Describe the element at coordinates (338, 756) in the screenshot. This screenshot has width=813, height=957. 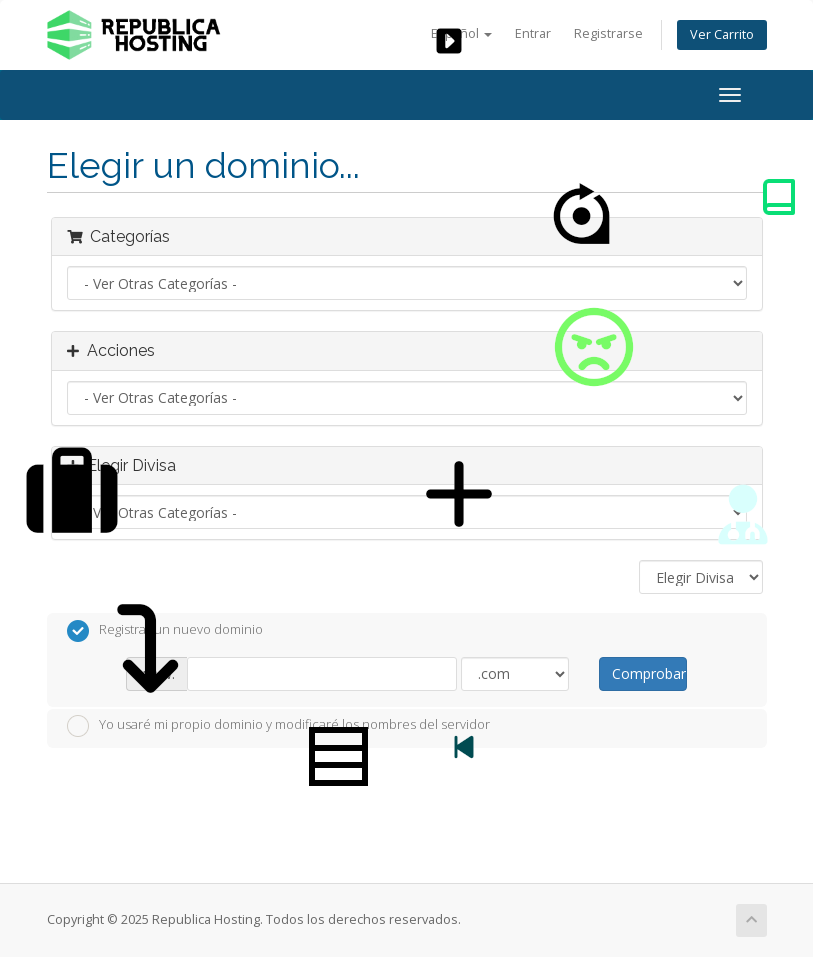
I see `view data in table row format` at that location.